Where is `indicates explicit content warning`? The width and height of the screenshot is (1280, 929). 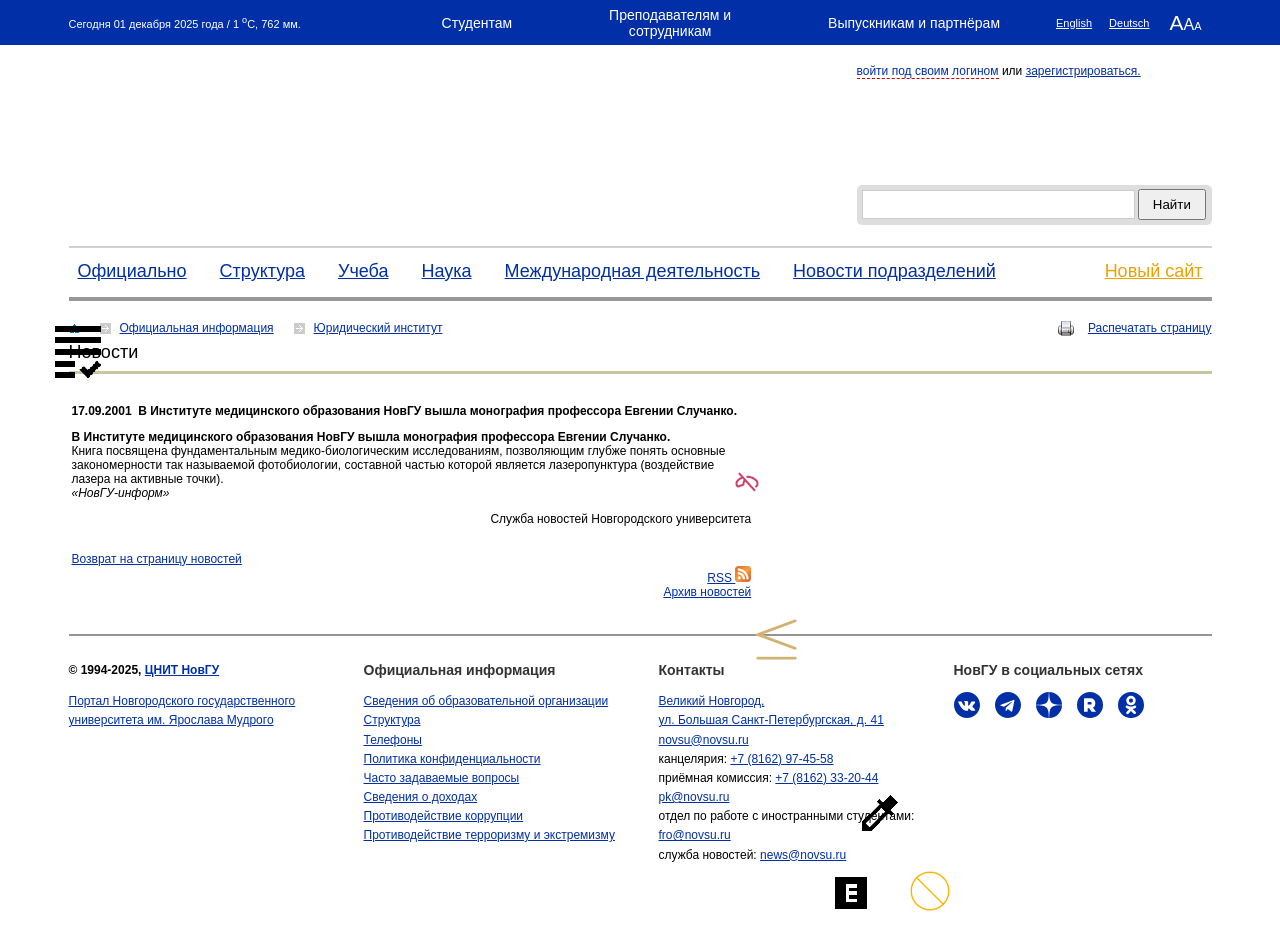 indicates explicit content warning is located at coordinates (851, 893).